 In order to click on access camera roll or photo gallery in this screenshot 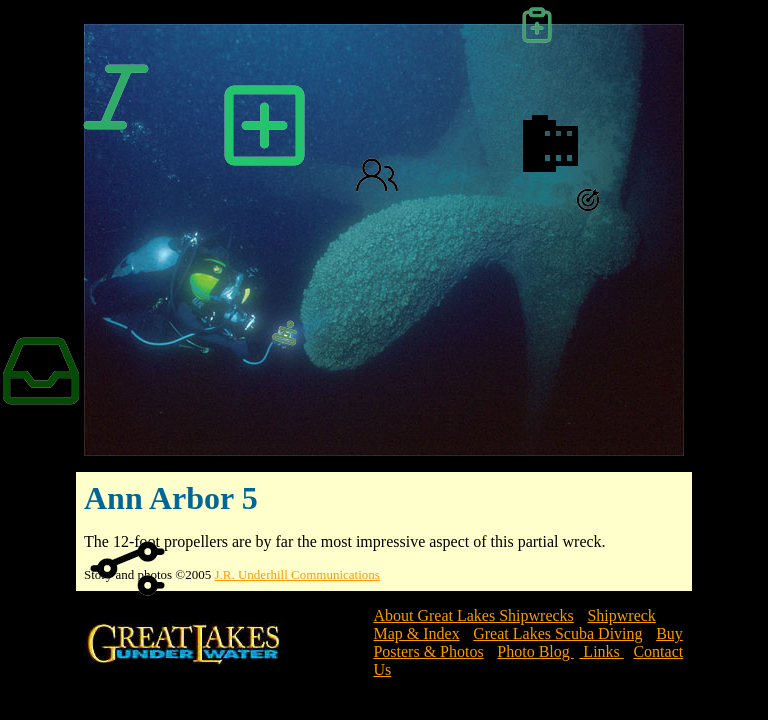, I will do `click(550, 144)`.